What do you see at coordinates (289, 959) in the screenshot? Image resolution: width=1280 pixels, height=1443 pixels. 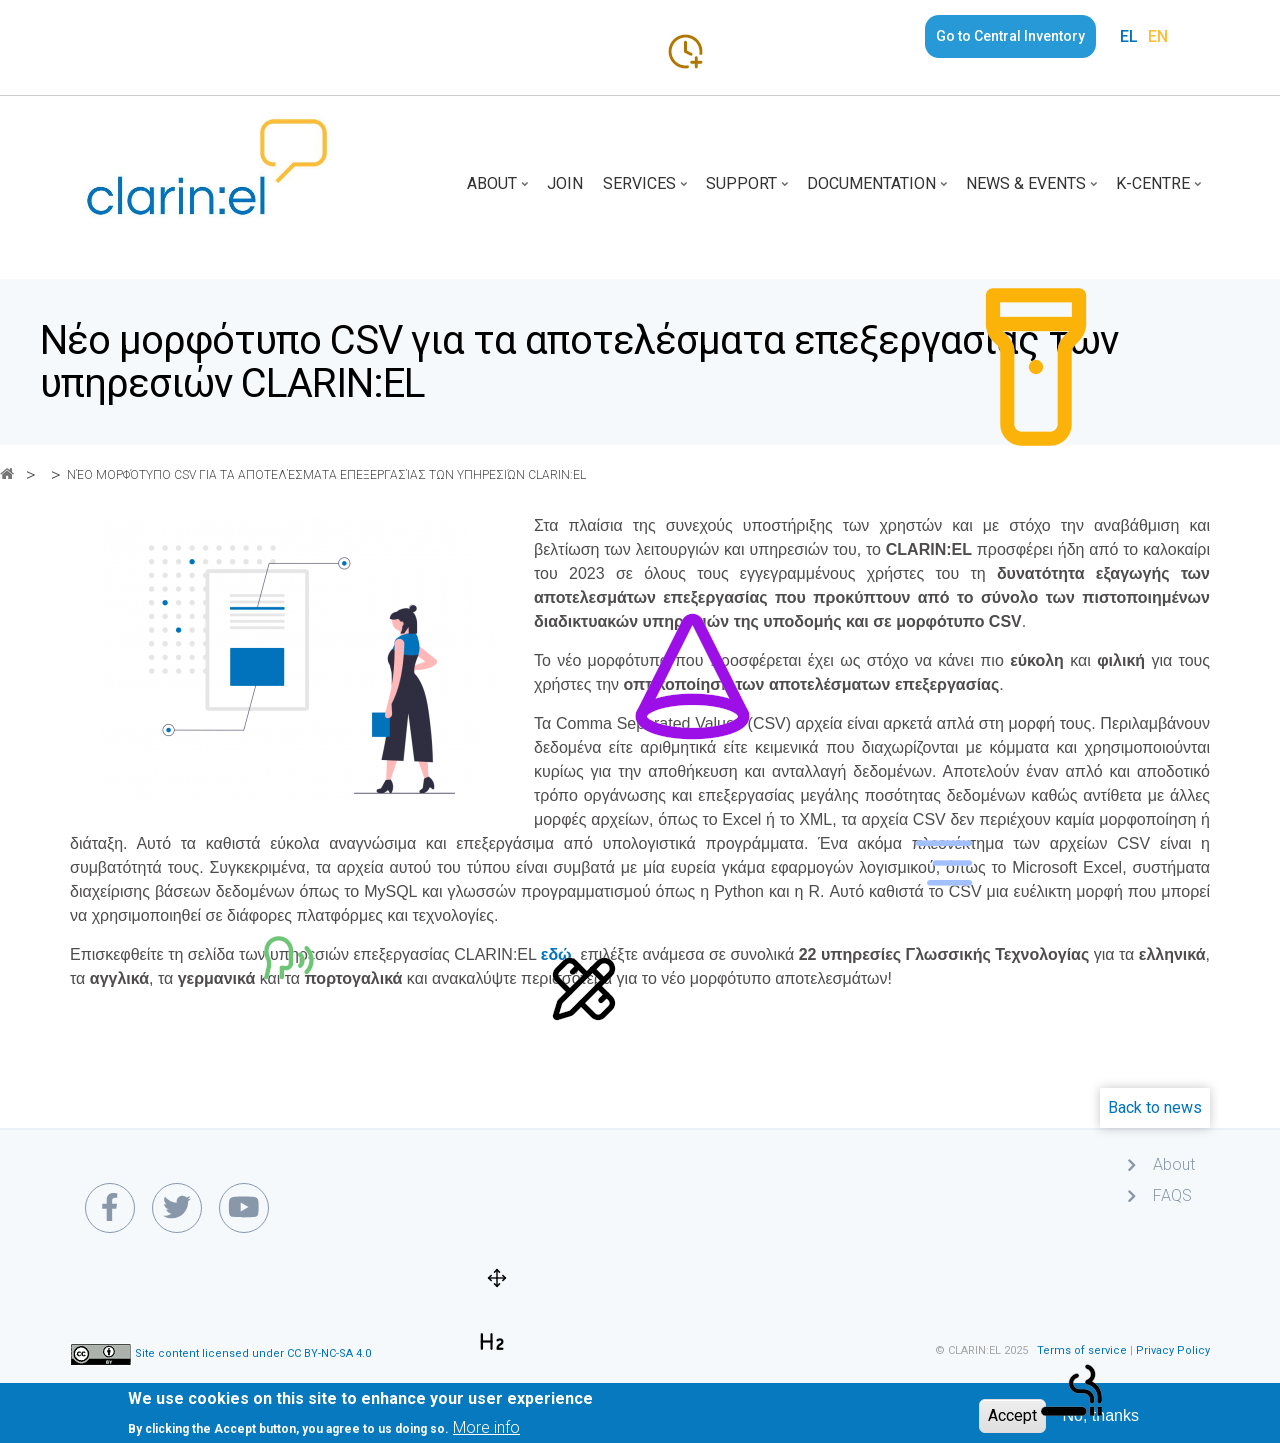 I see `activate text-to-speech or voice output` at bounding box center [289, 959].